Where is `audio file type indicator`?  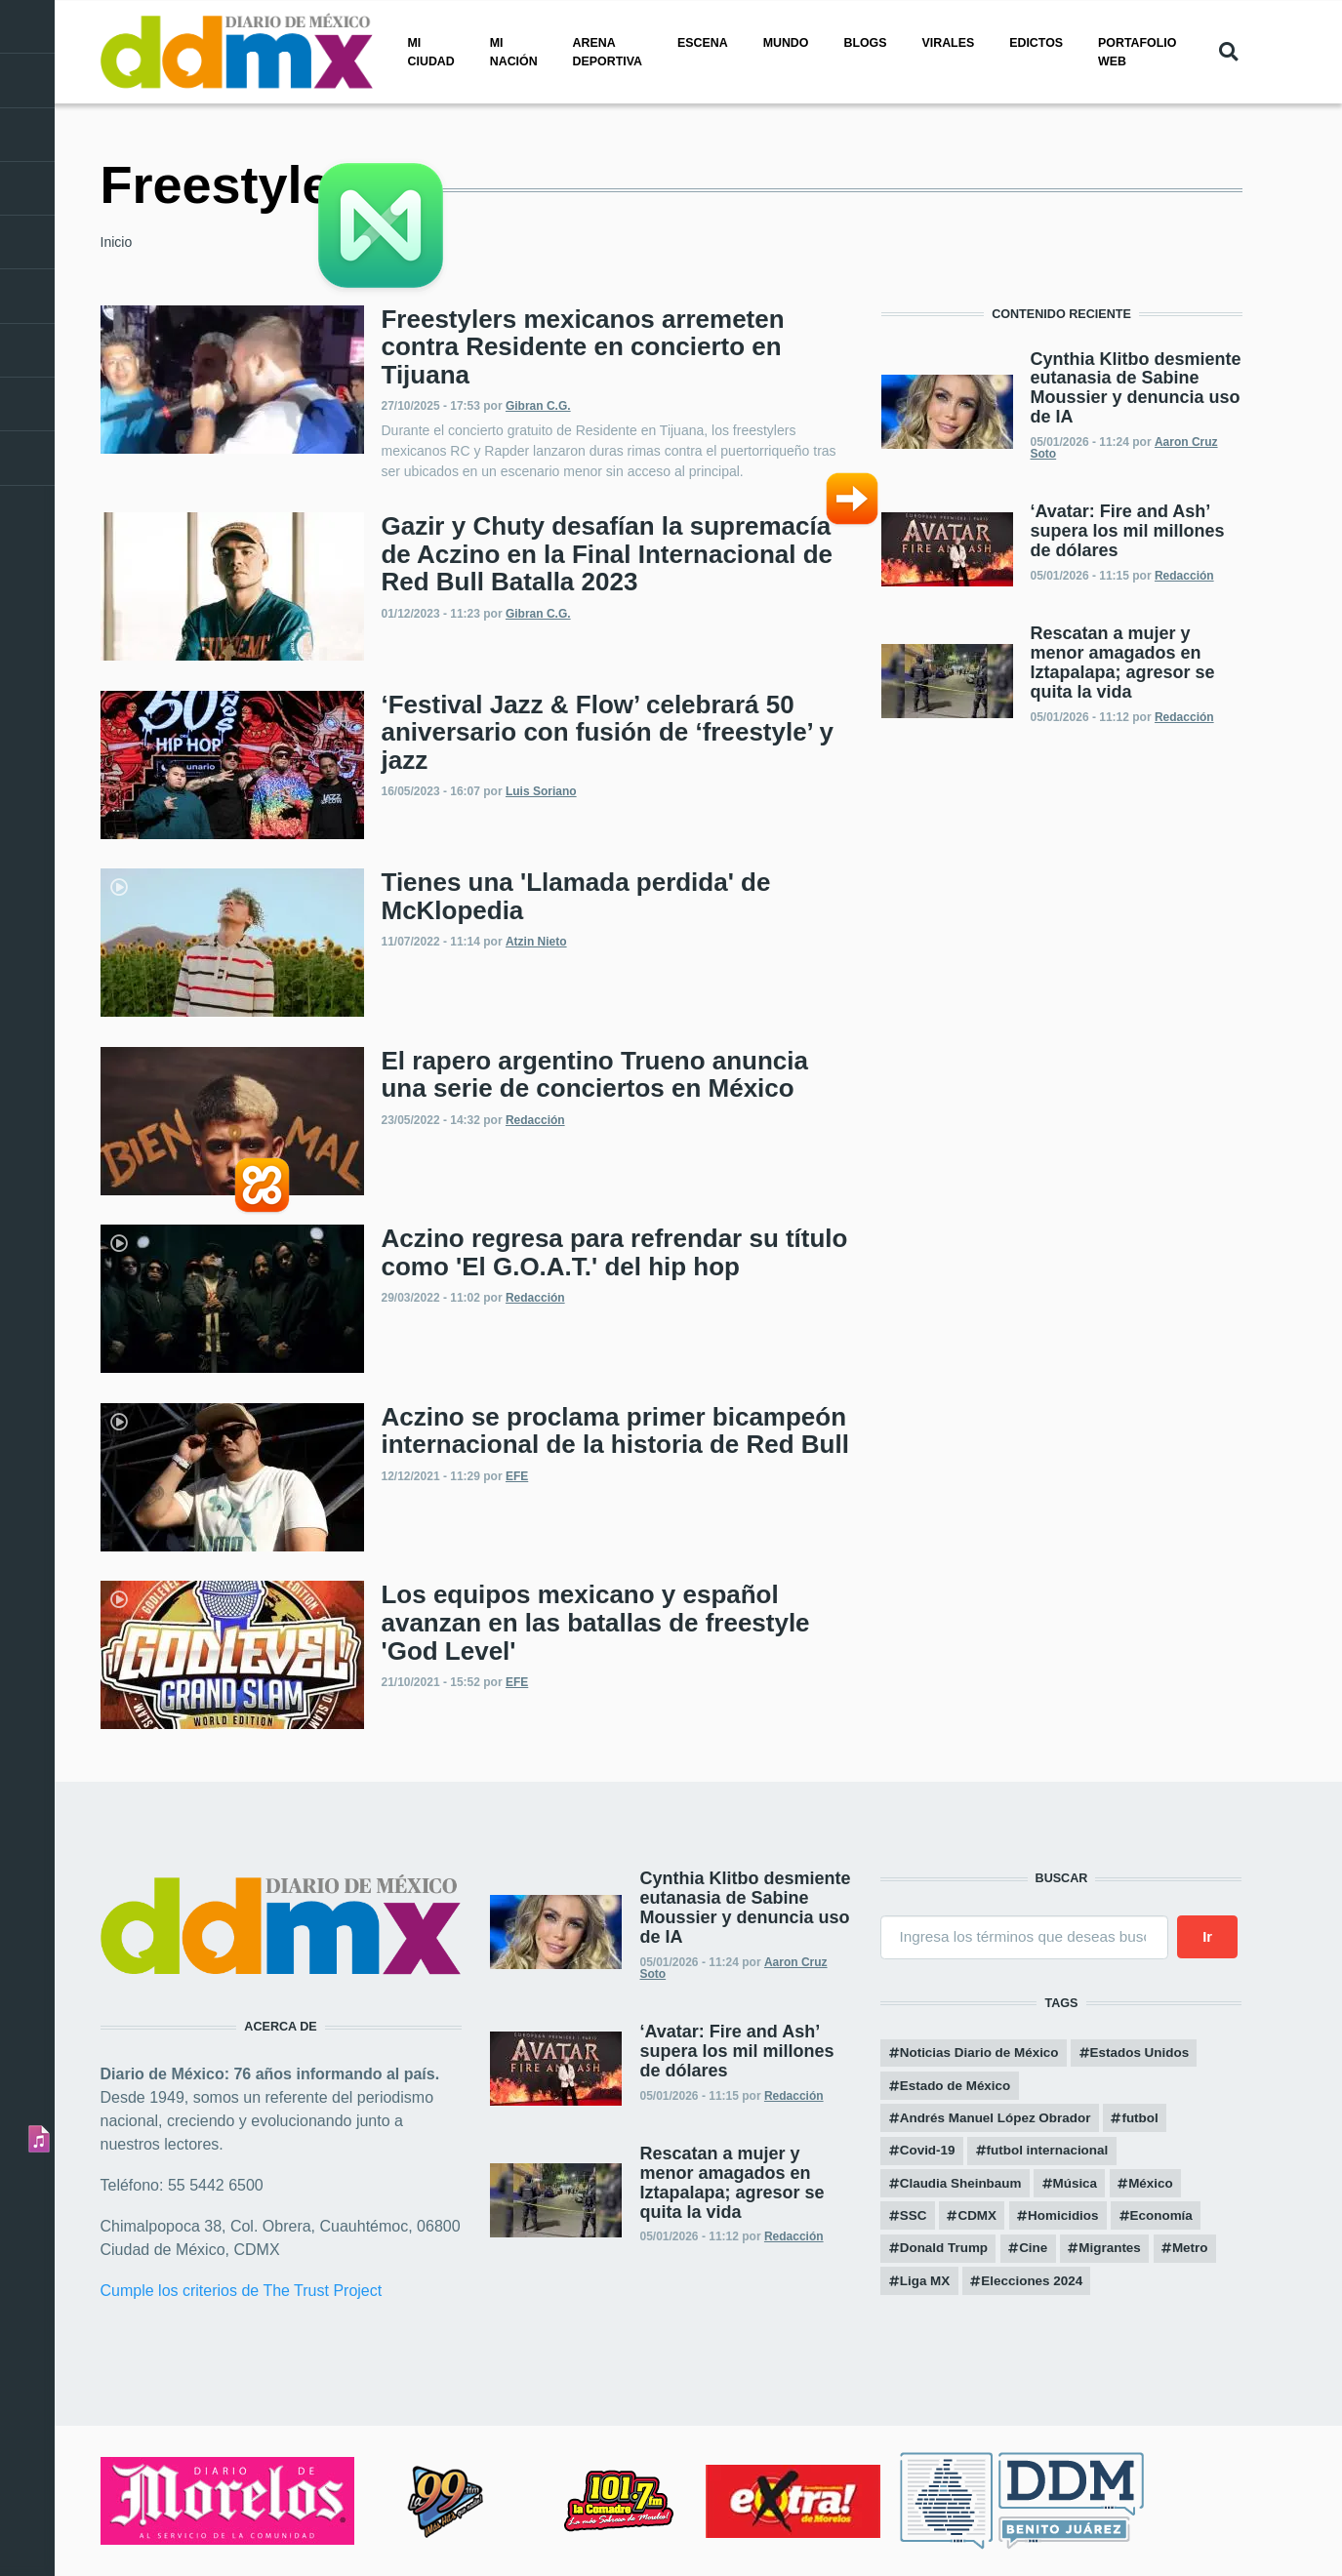
audio file type indicator is located at coordinates (39, 2139).